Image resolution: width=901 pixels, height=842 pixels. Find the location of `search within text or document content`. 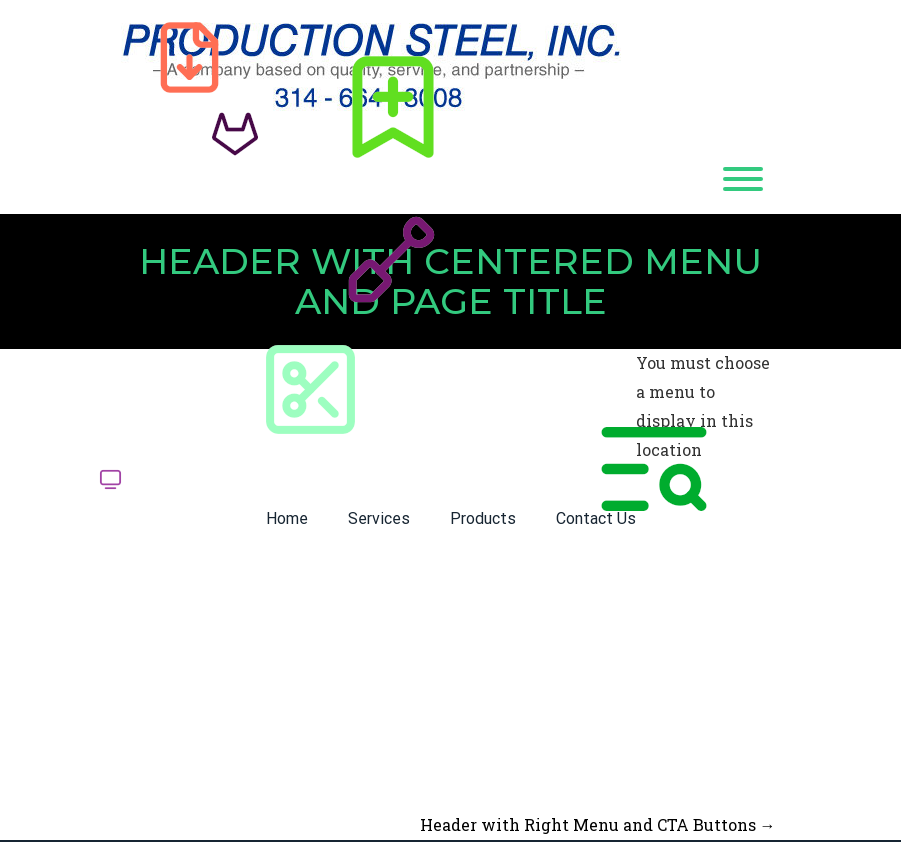

search within text or document content is located at coordinates (654, 469).